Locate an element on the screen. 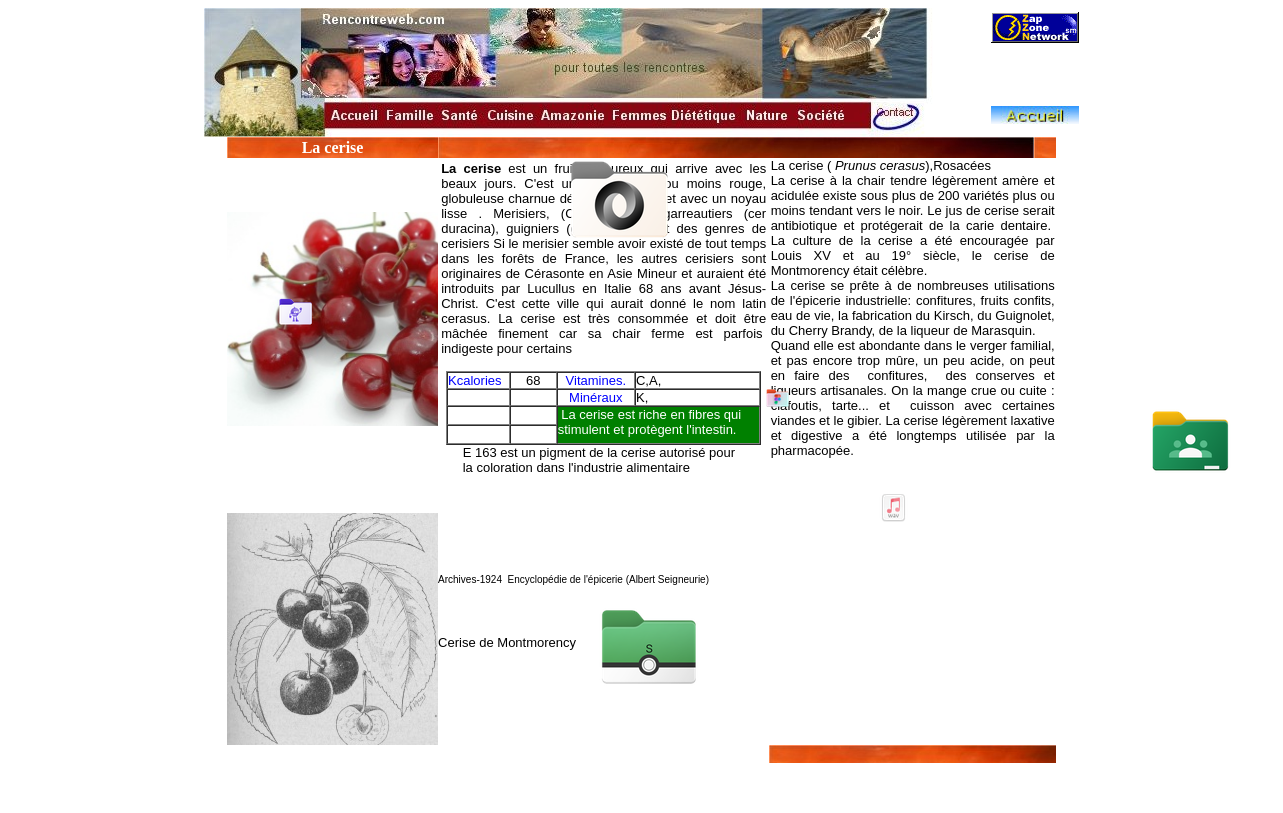 The width and height of the screenshot is (1283, 813). open folder containing figma design files is located at coordinates (777, 398).